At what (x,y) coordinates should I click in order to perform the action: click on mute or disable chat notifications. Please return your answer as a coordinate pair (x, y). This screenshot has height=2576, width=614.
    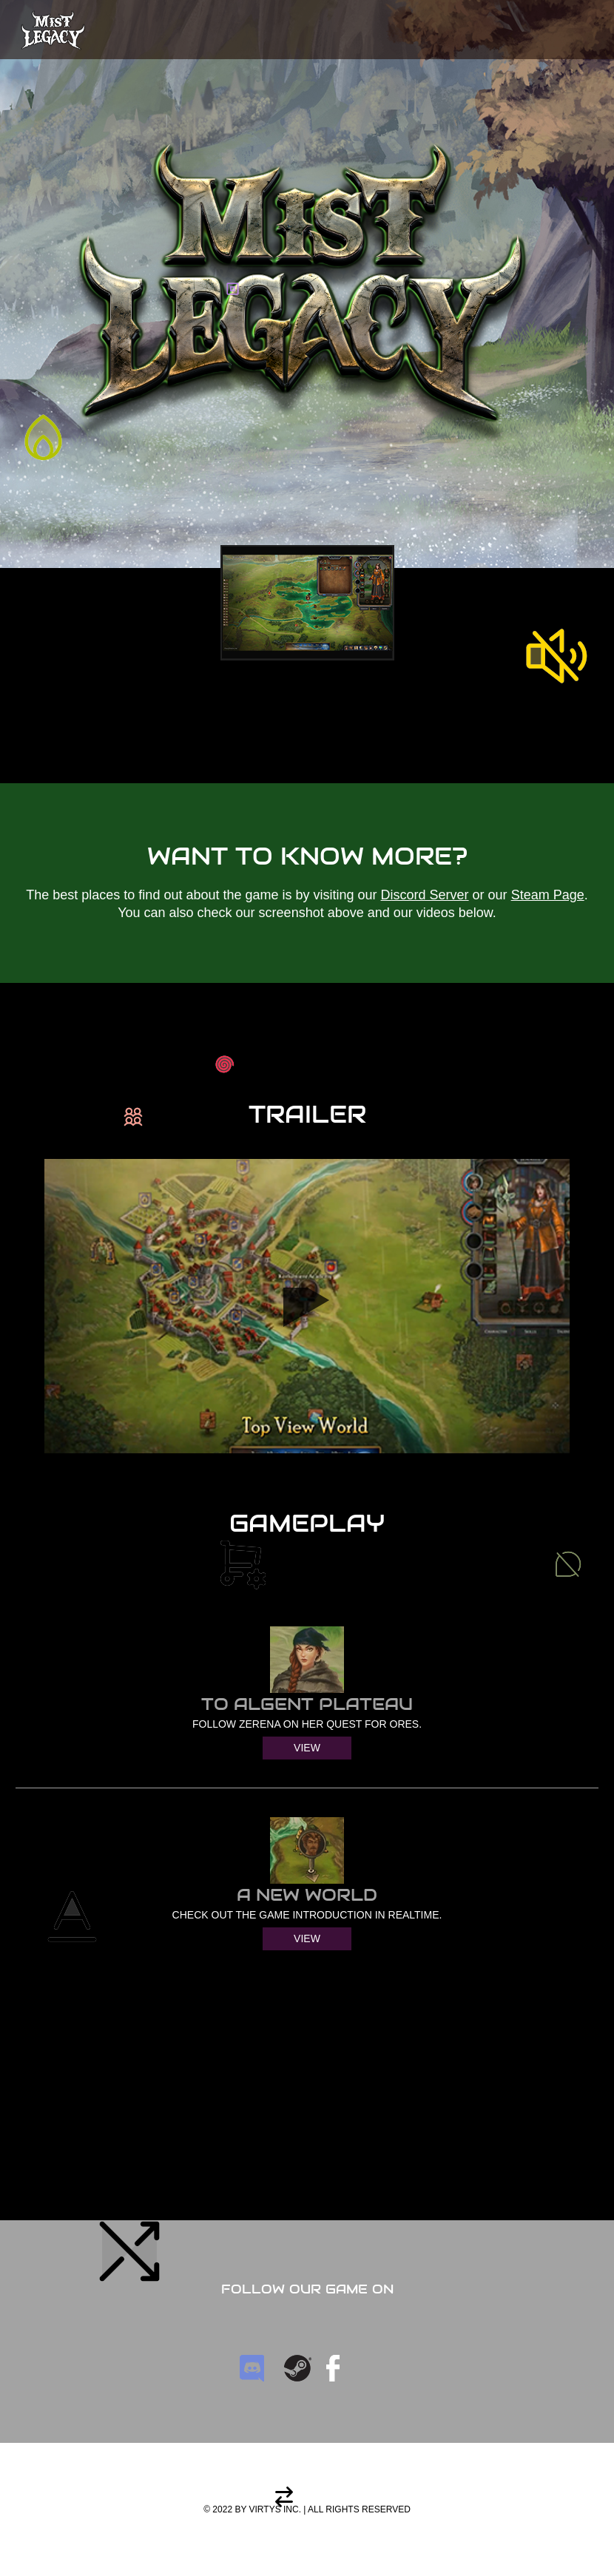
    Looking at the image, I should click on (567, 1564).